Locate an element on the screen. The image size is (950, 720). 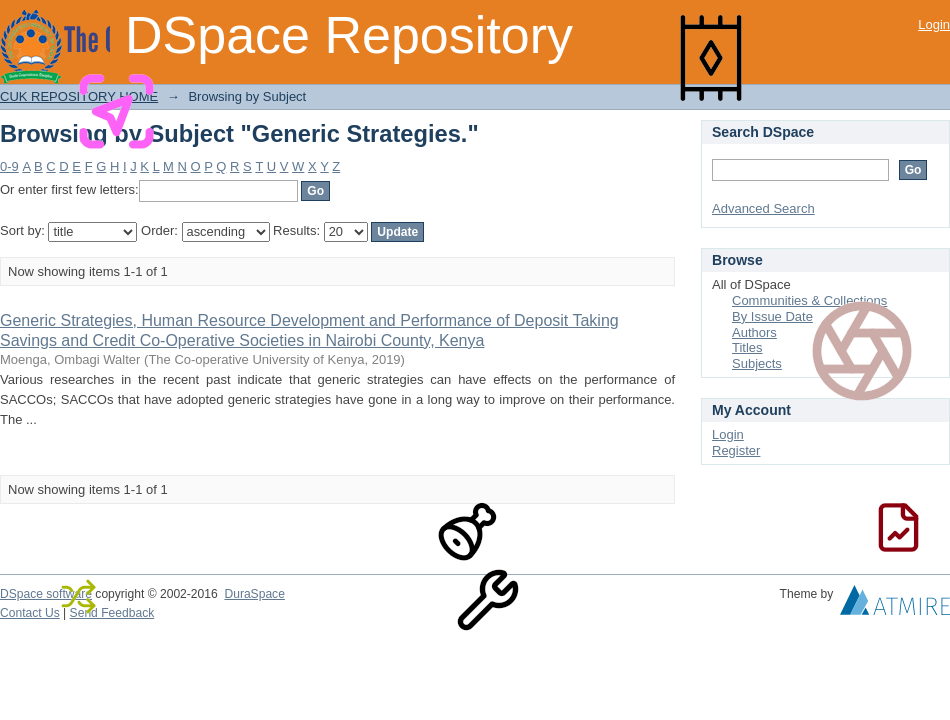
view report or analytics document is located at coordinates (898, 527).